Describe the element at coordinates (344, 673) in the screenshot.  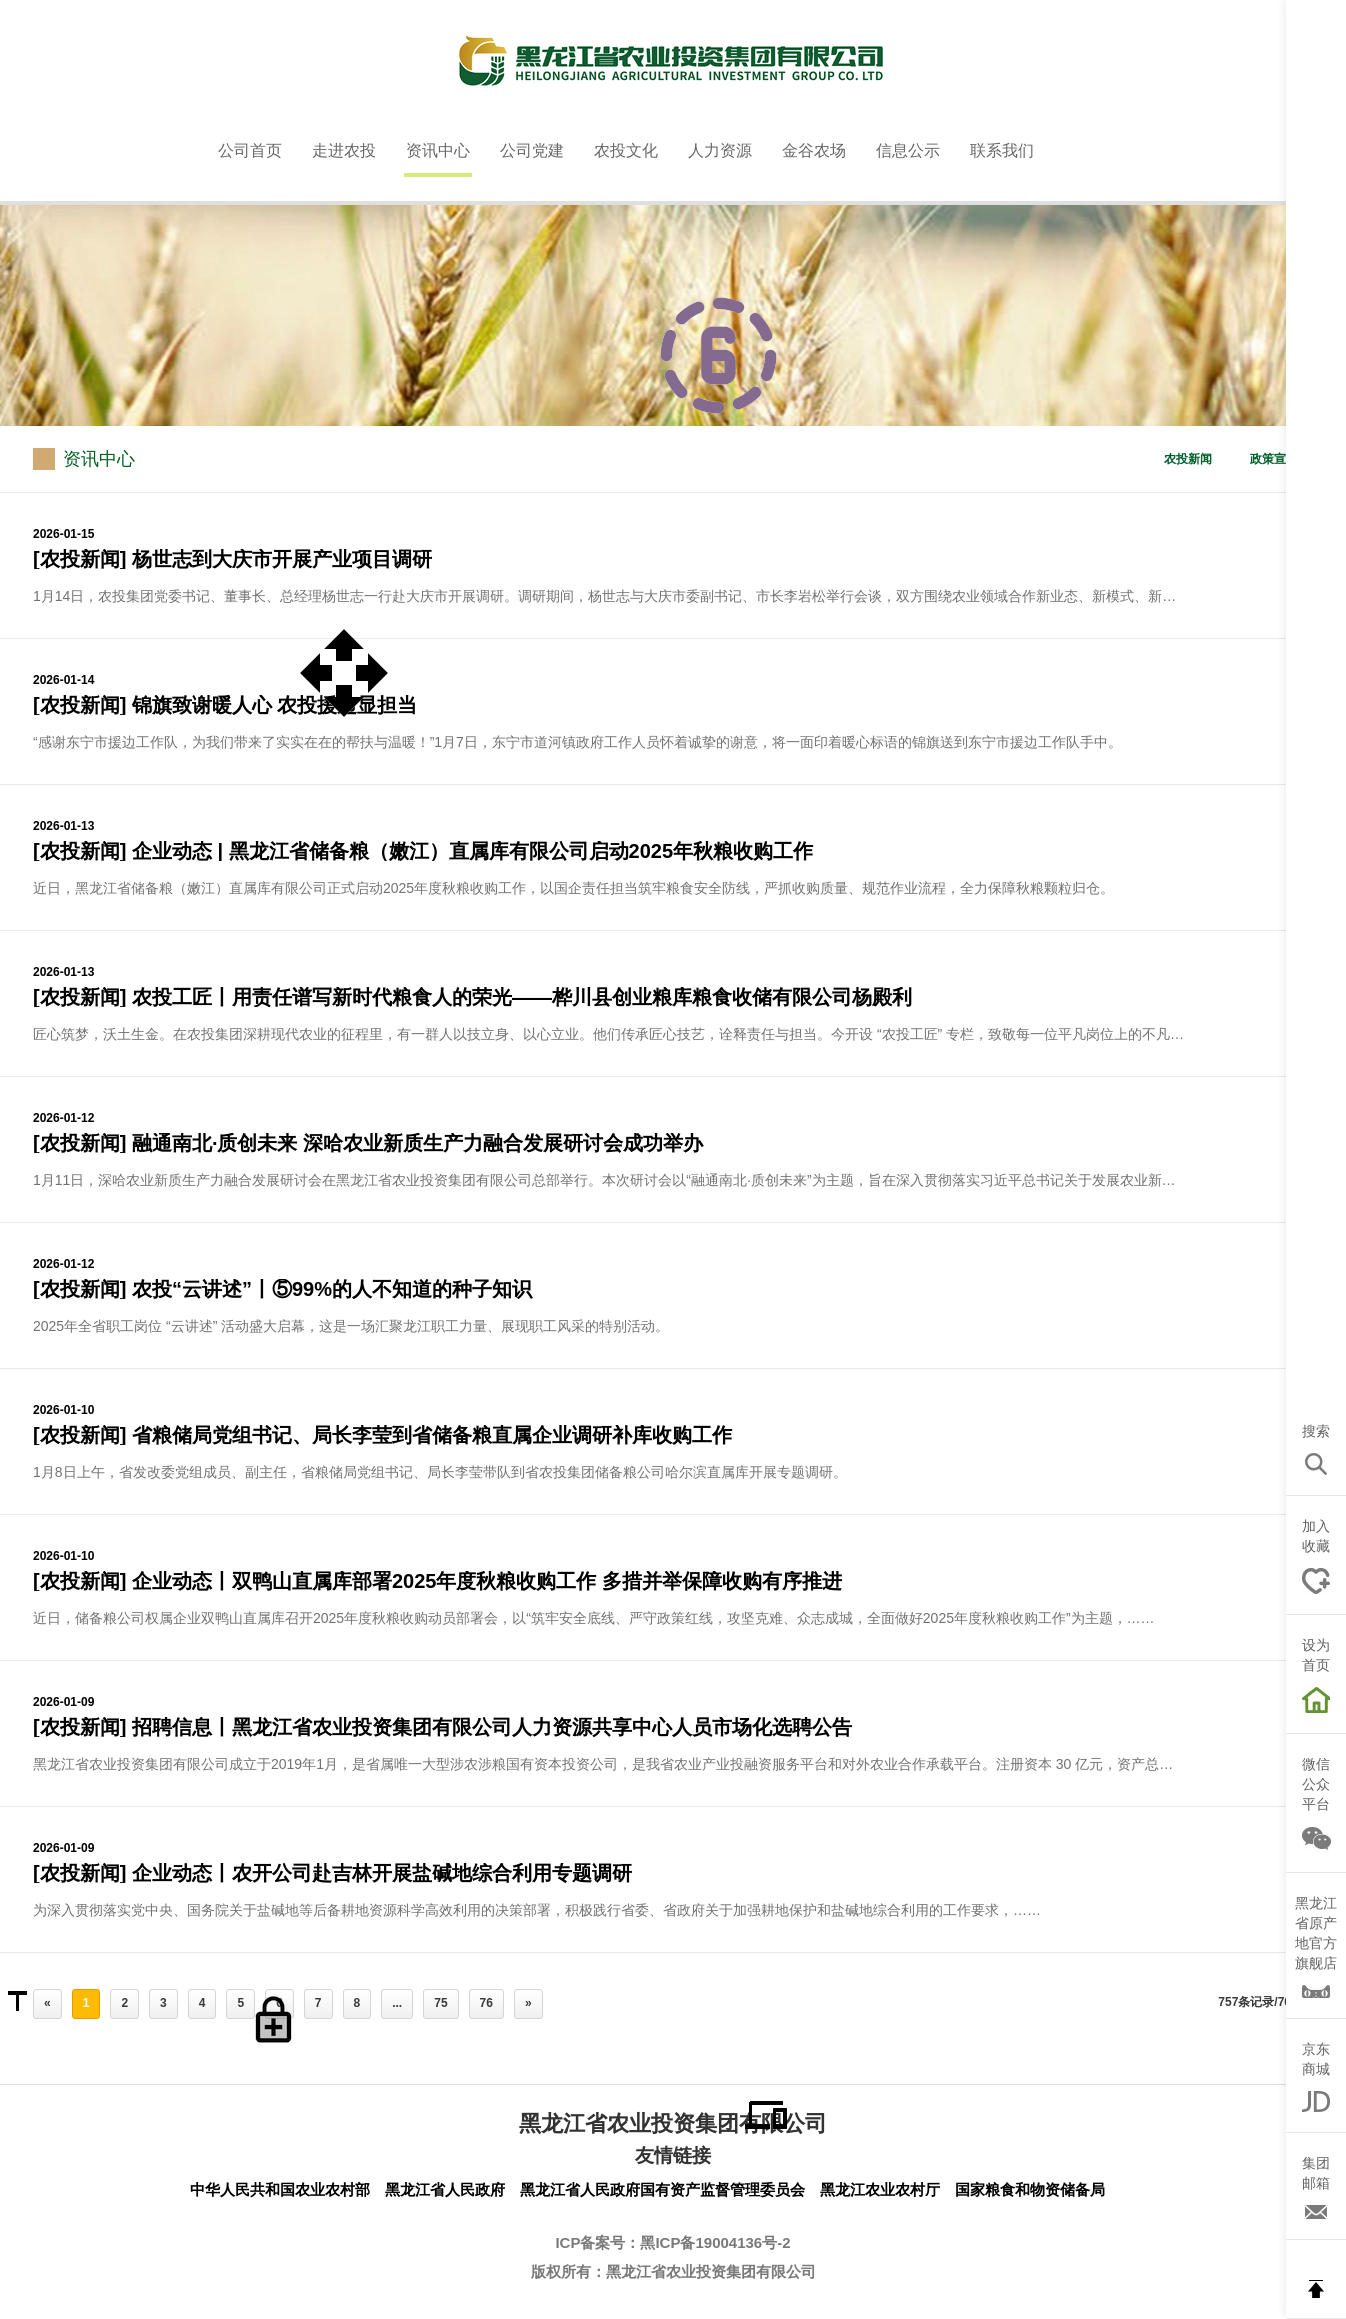
I see `move or drag this element freely` at that location.